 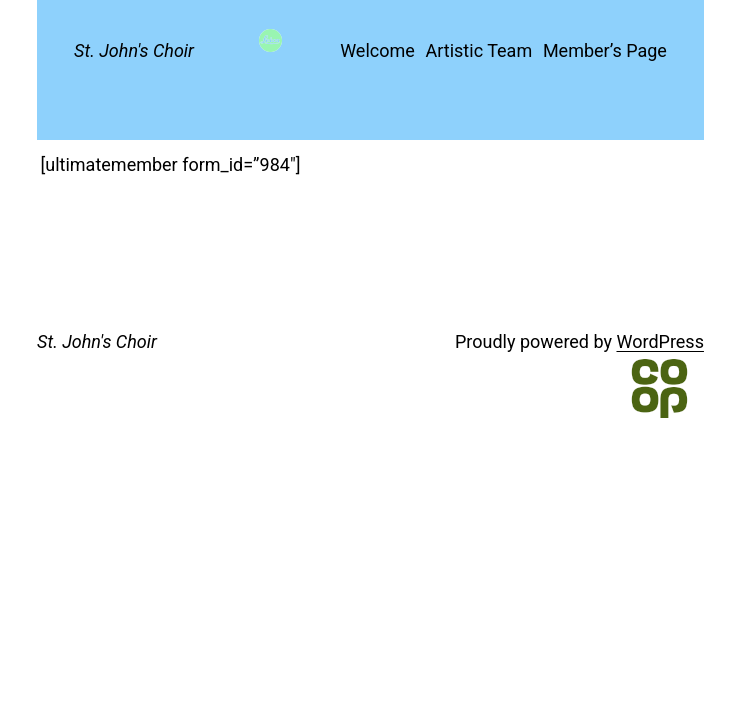 I want to click on leica camera brand logo, so click(x=270, y=40).